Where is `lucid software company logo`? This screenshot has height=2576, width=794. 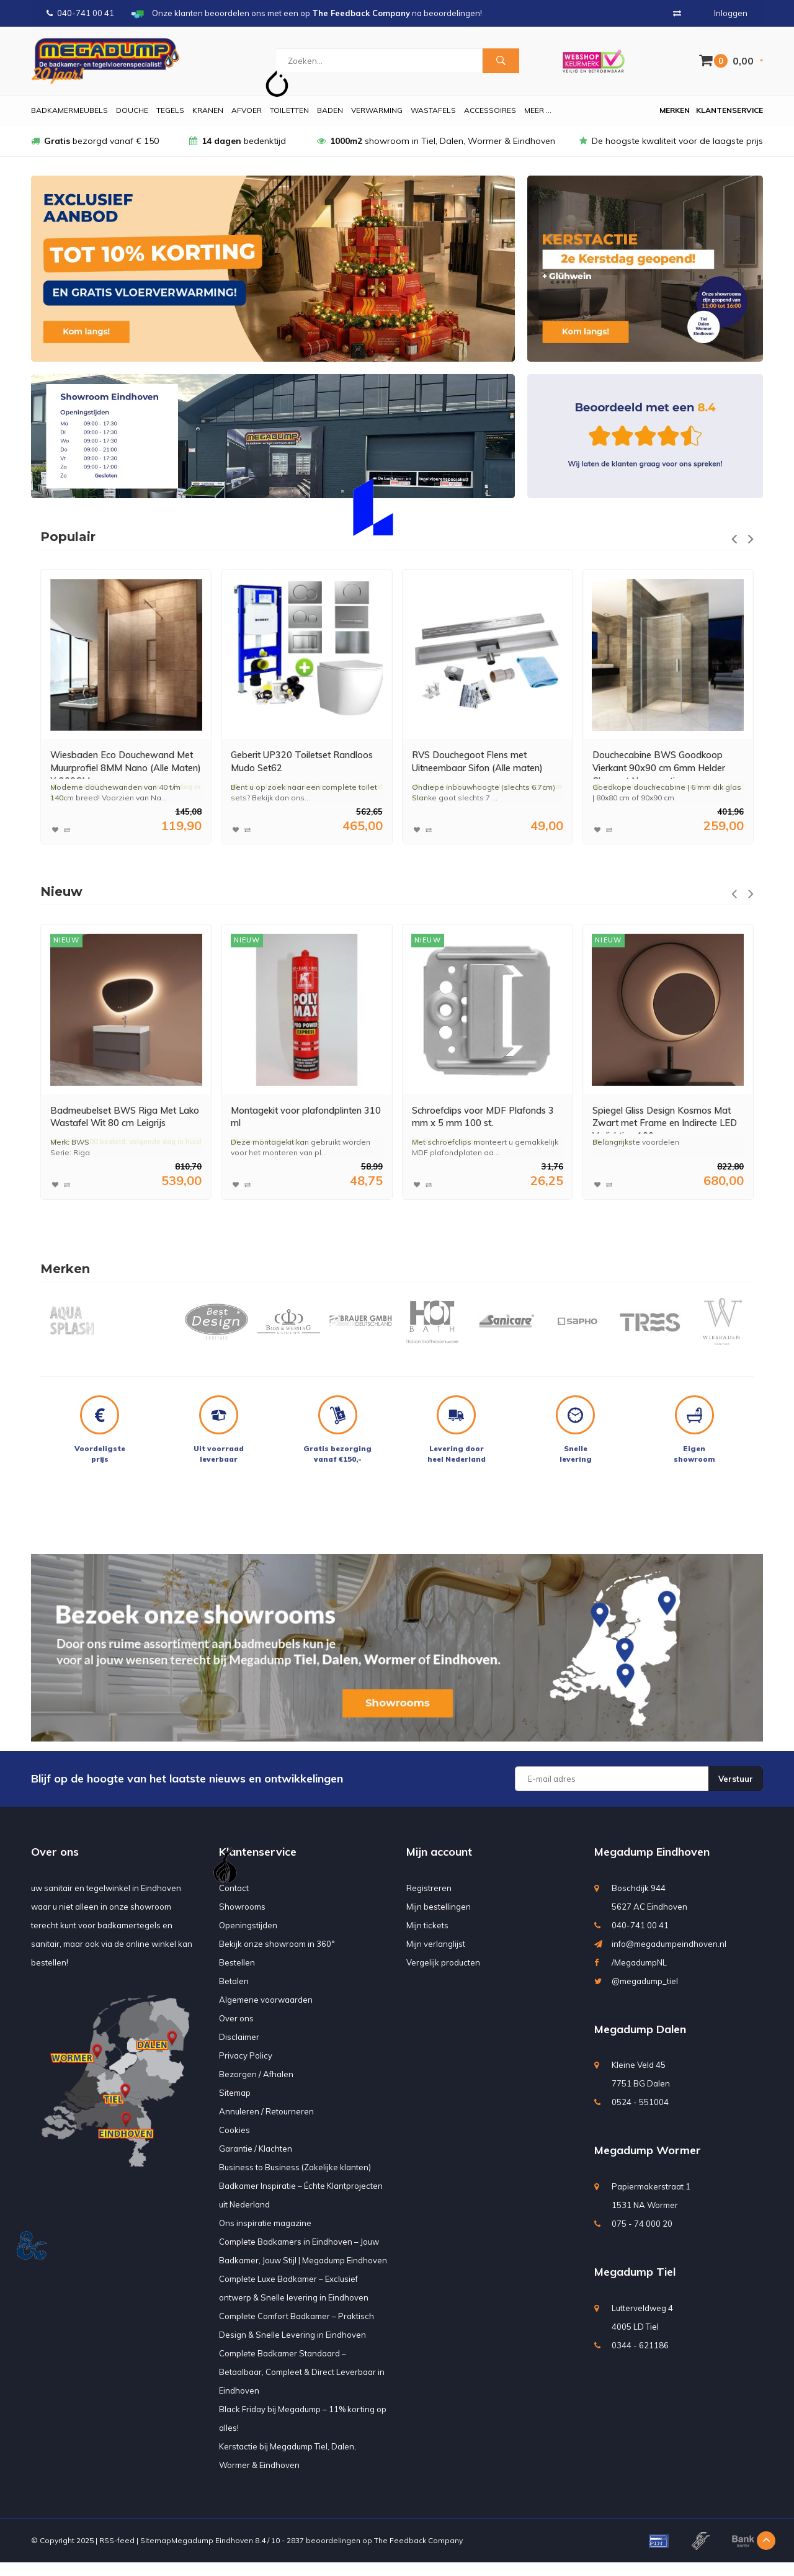 lucid software company logo is located at coordinates (373, 507).